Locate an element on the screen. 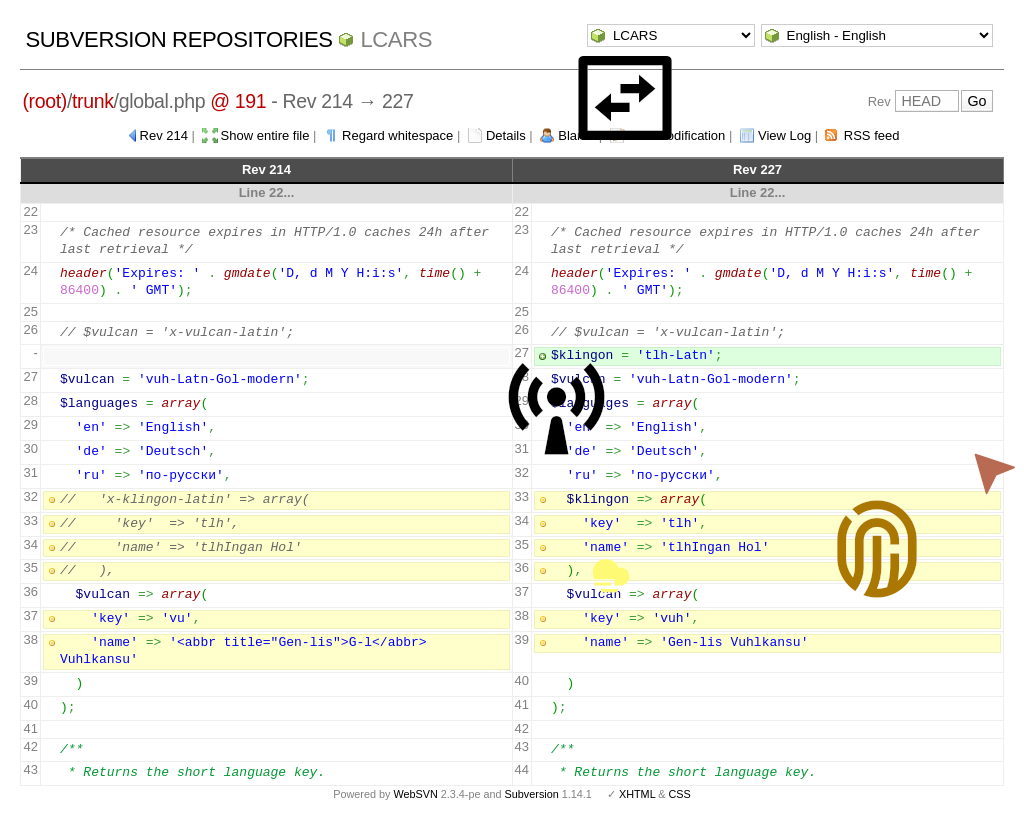 Image resolution: width=1024 pixels, height=826 pixels. swap or exchange items is located at coordinates (625, 98).